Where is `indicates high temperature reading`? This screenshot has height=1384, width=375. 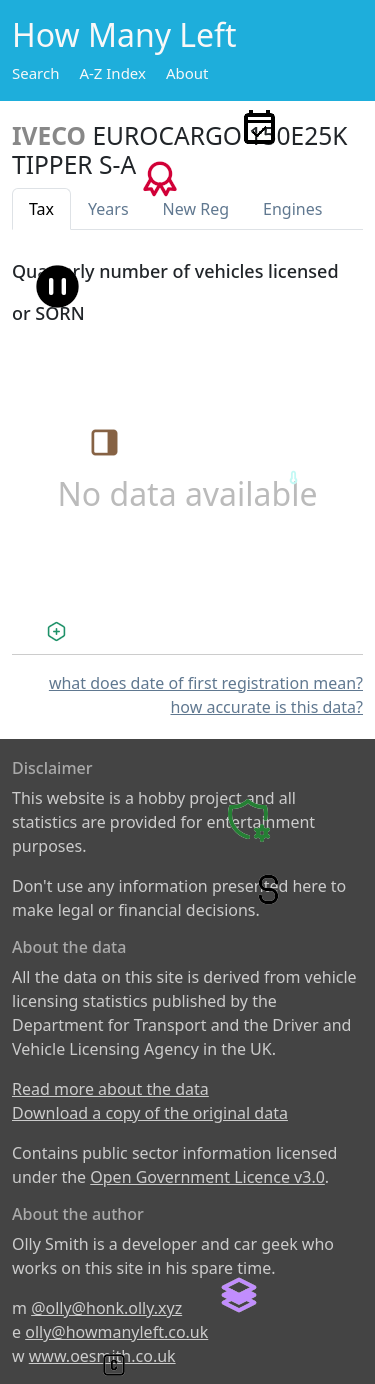
indicates high temperature reading is located at coordinates (293, 477).